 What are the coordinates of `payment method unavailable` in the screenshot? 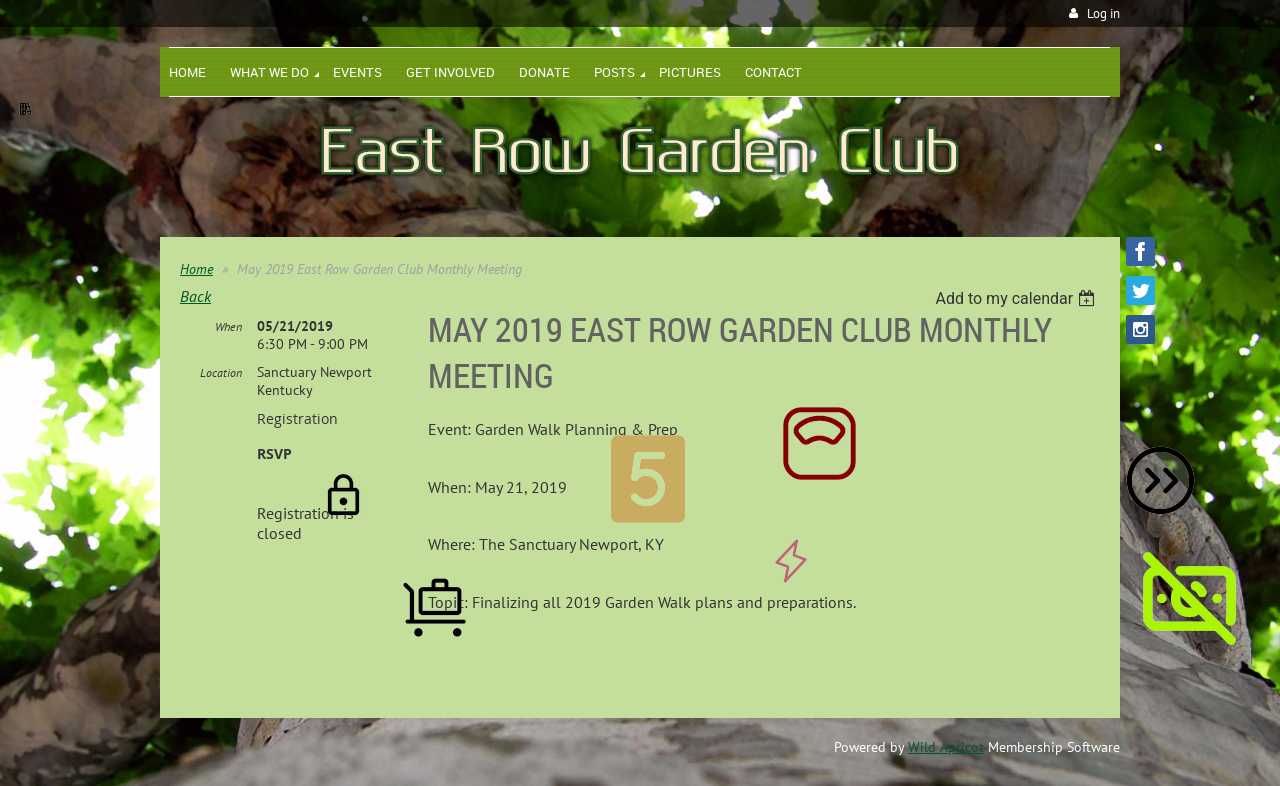 It's located at (1189, 598).